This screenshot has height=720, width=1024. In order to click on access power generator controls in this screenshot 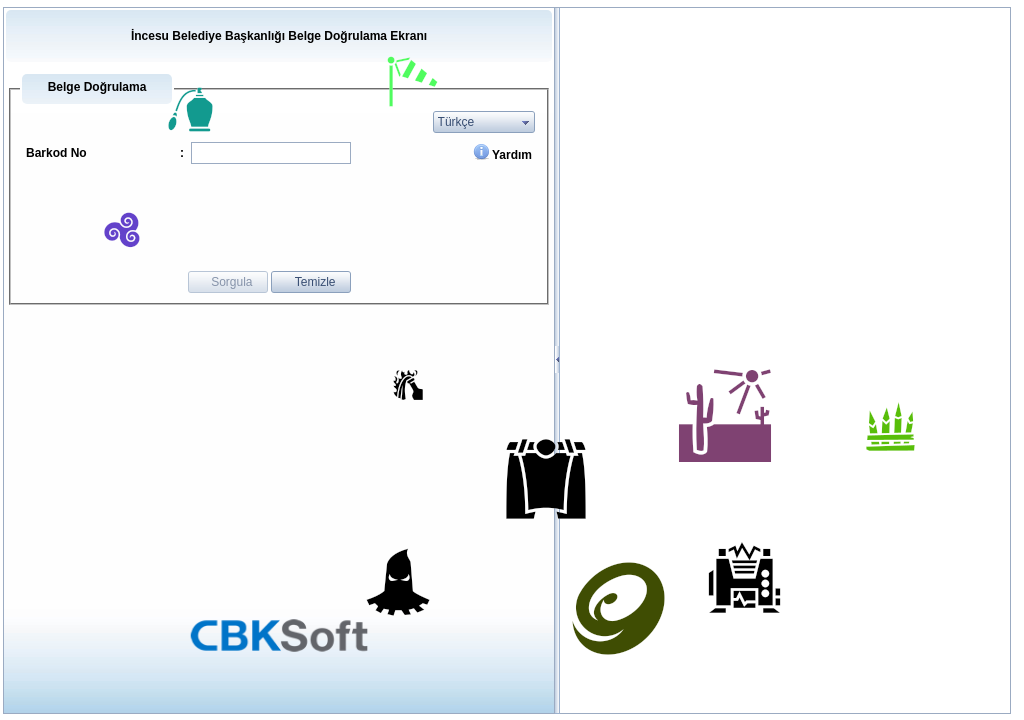, I will do `click(744, 577)`.